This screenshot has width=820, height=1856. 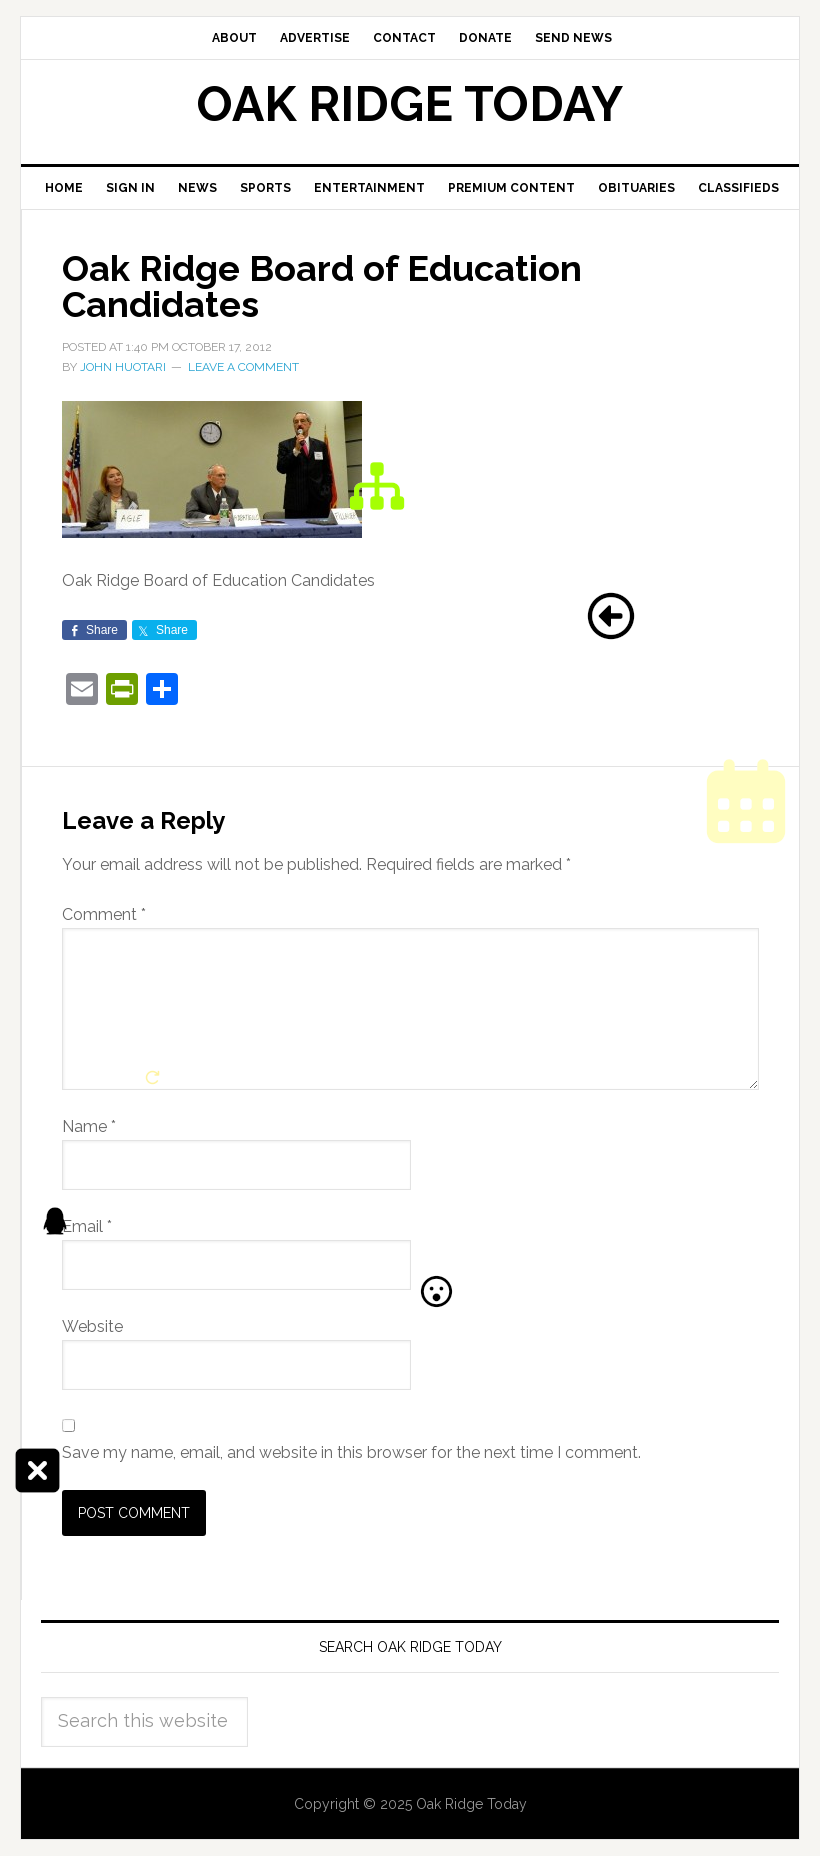 What do you see at coordinates (55, 1221) in the screenshot?
I see `open QQ messaging app` at bounding box center [55, 1221].